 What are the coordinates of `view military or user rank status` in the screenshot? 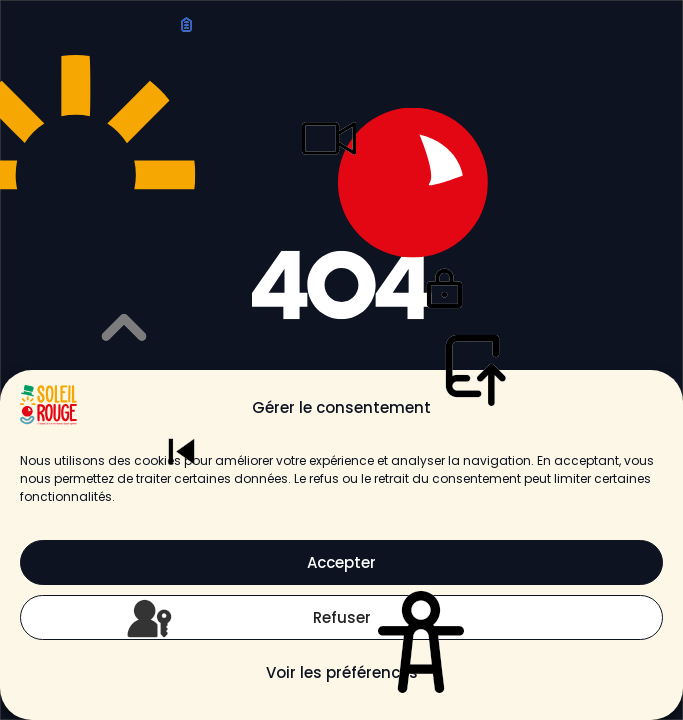 It's located at (186, 24).